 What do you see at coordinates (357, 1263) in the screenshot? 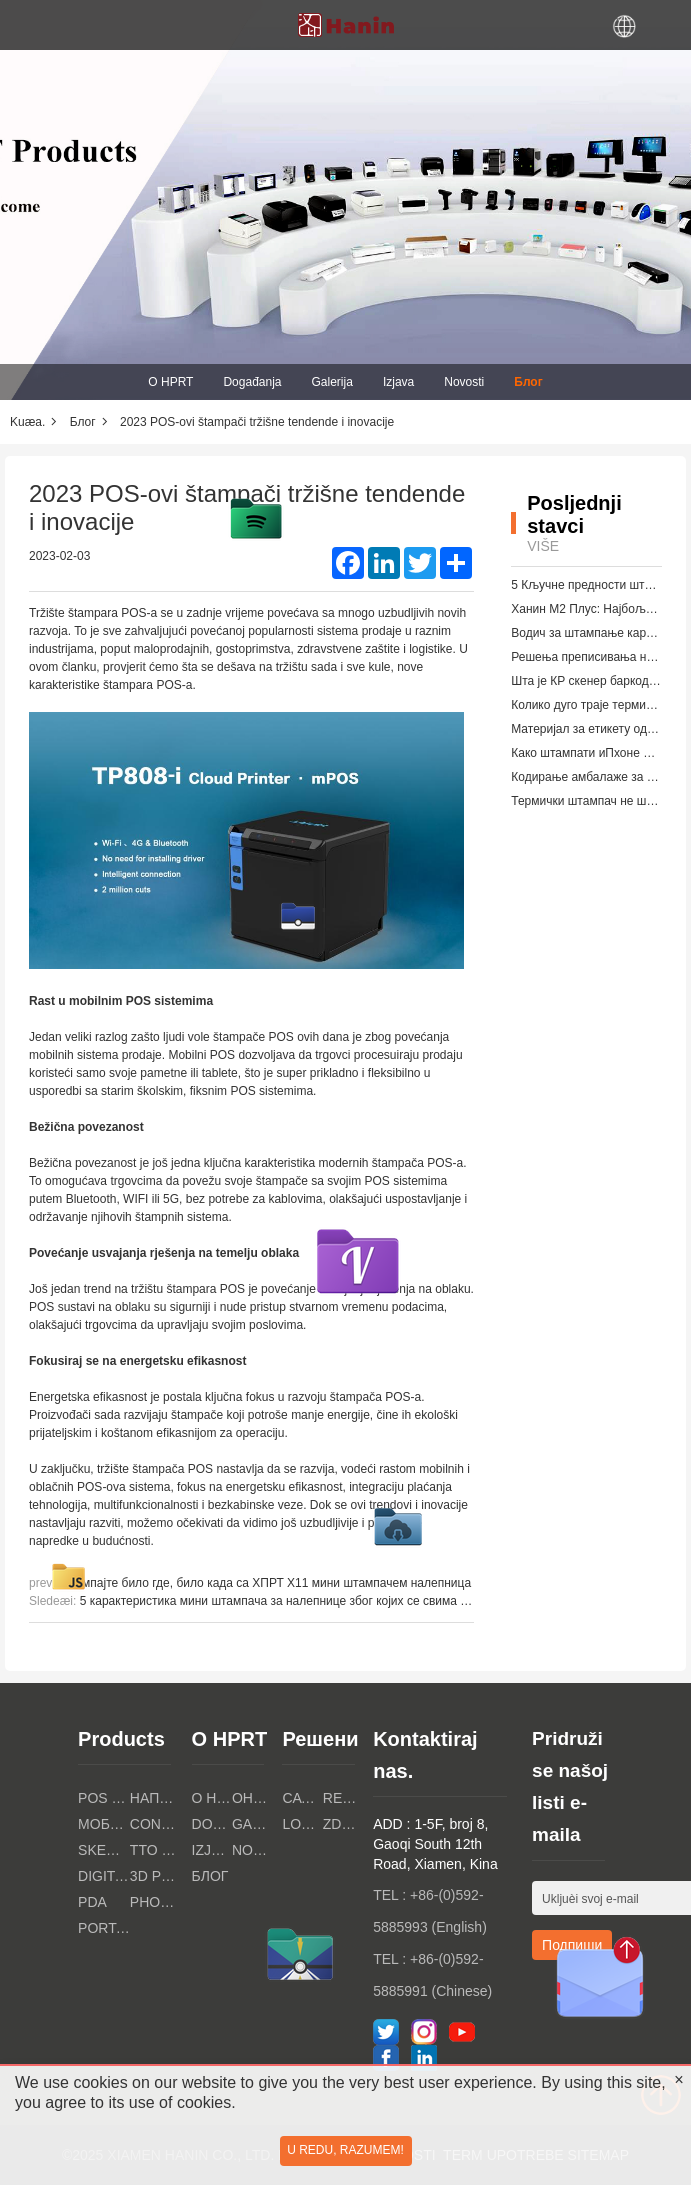
I see `open folder containing vala programming files` at bounding box center [357, 1263].